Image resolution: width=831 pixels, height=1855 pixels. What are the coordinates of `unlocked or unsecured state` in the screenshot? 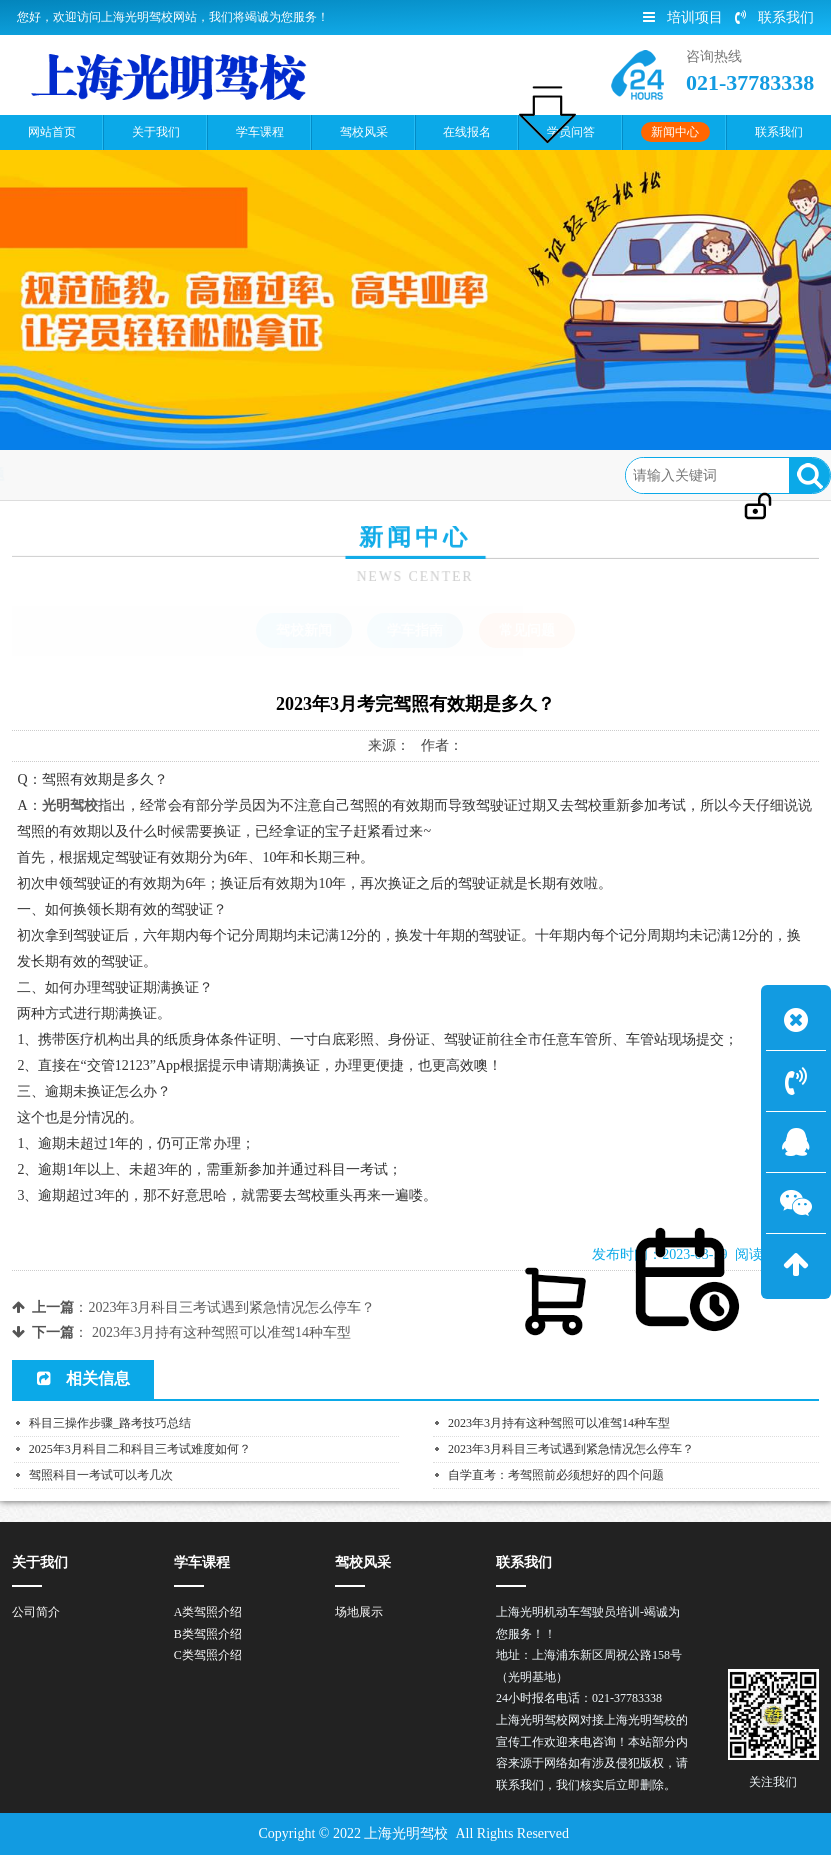 It's located at (758, 506).